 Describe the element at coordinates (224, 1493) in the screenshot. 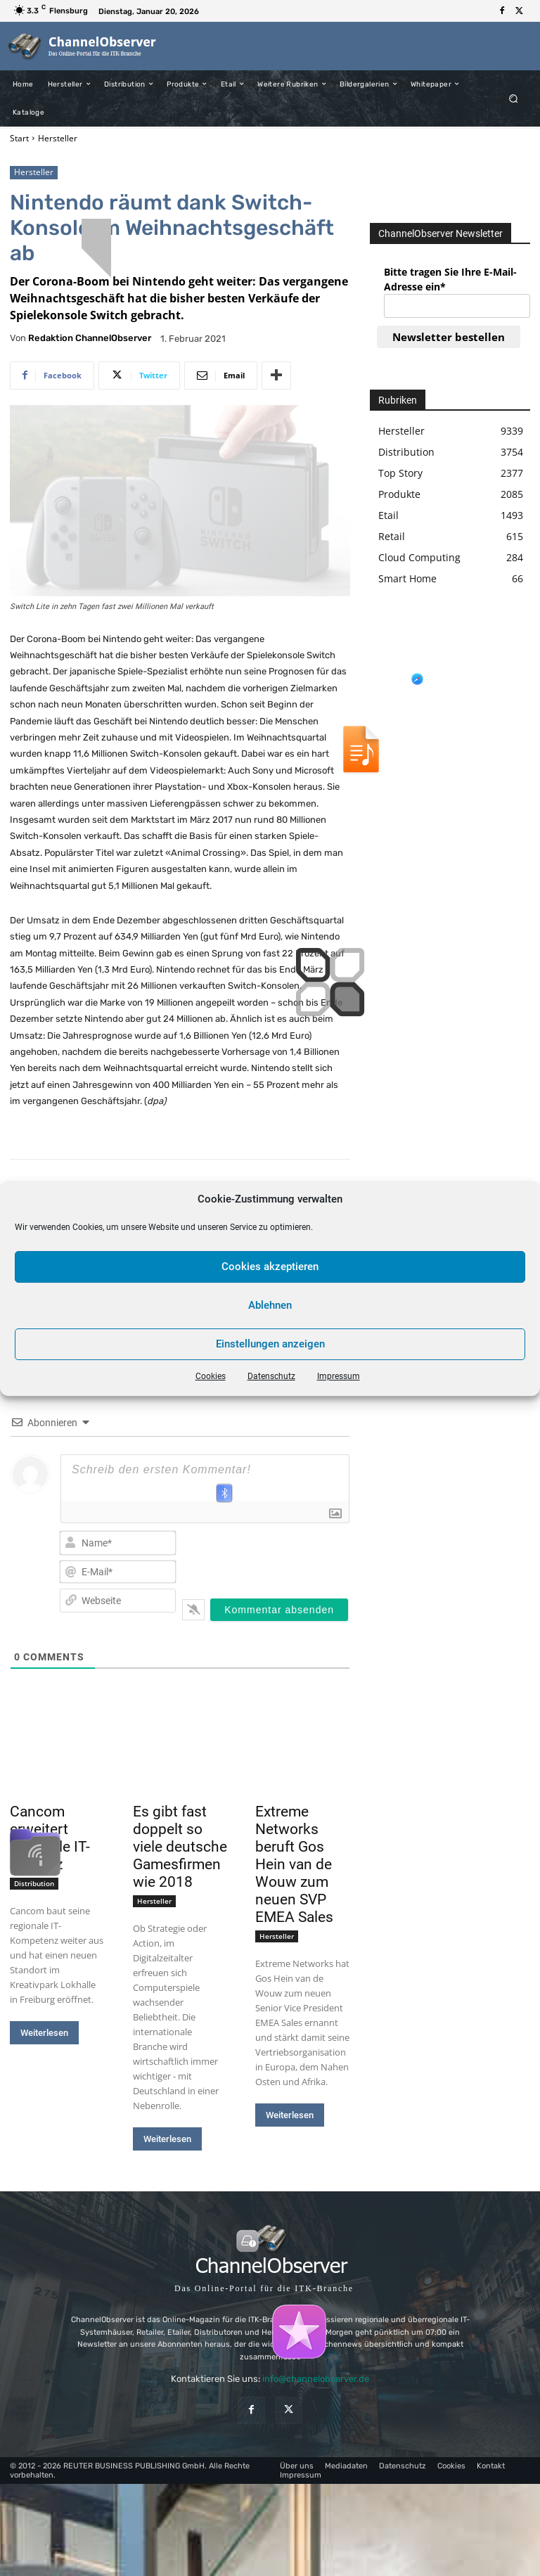

I see `access bluetooth settings` at that location.